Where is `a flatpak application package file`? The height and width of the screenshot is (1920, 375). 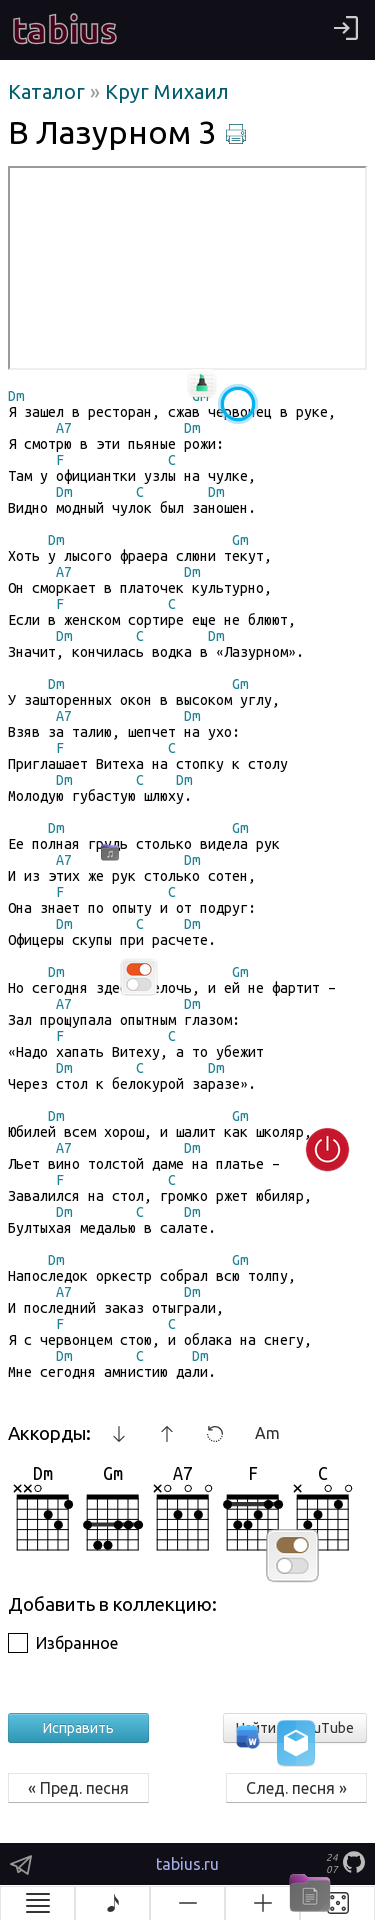
a flatpak application package file is located at coordinates (296, 1743).